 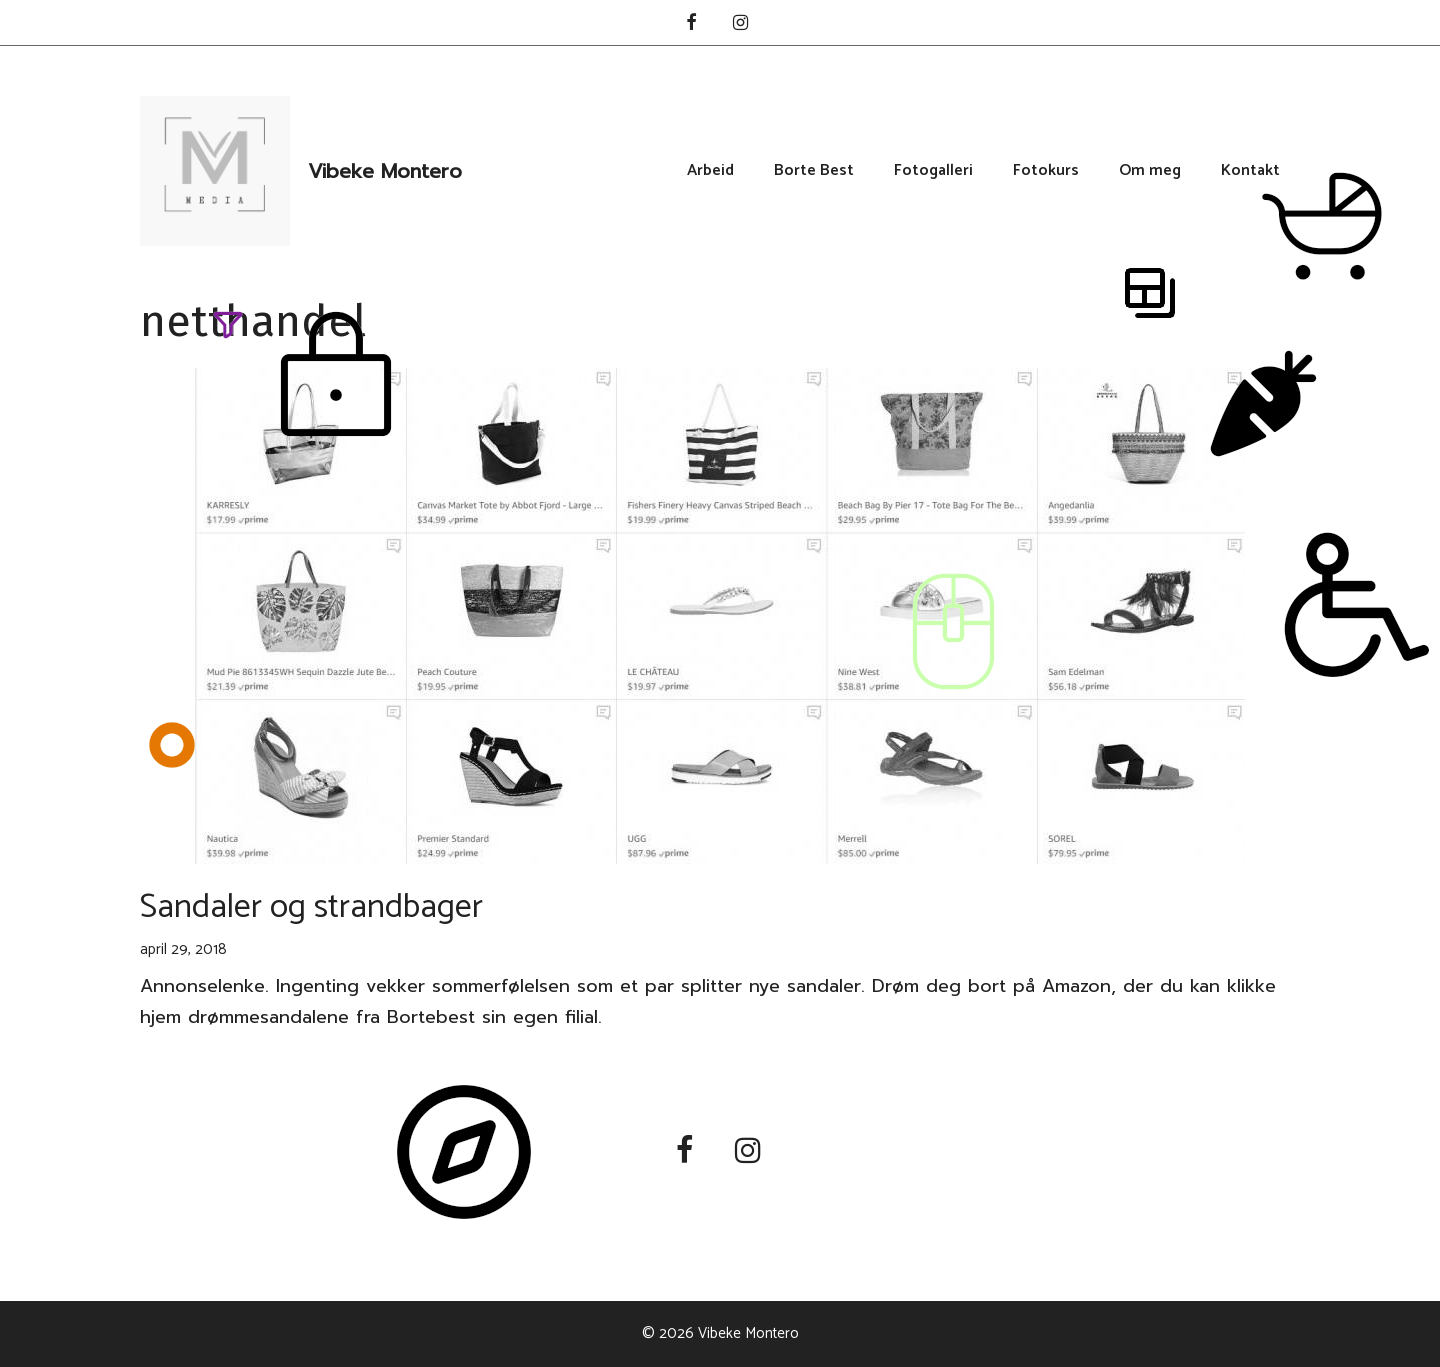 I want to click on filter or sort content, so click(x=228, y=324).